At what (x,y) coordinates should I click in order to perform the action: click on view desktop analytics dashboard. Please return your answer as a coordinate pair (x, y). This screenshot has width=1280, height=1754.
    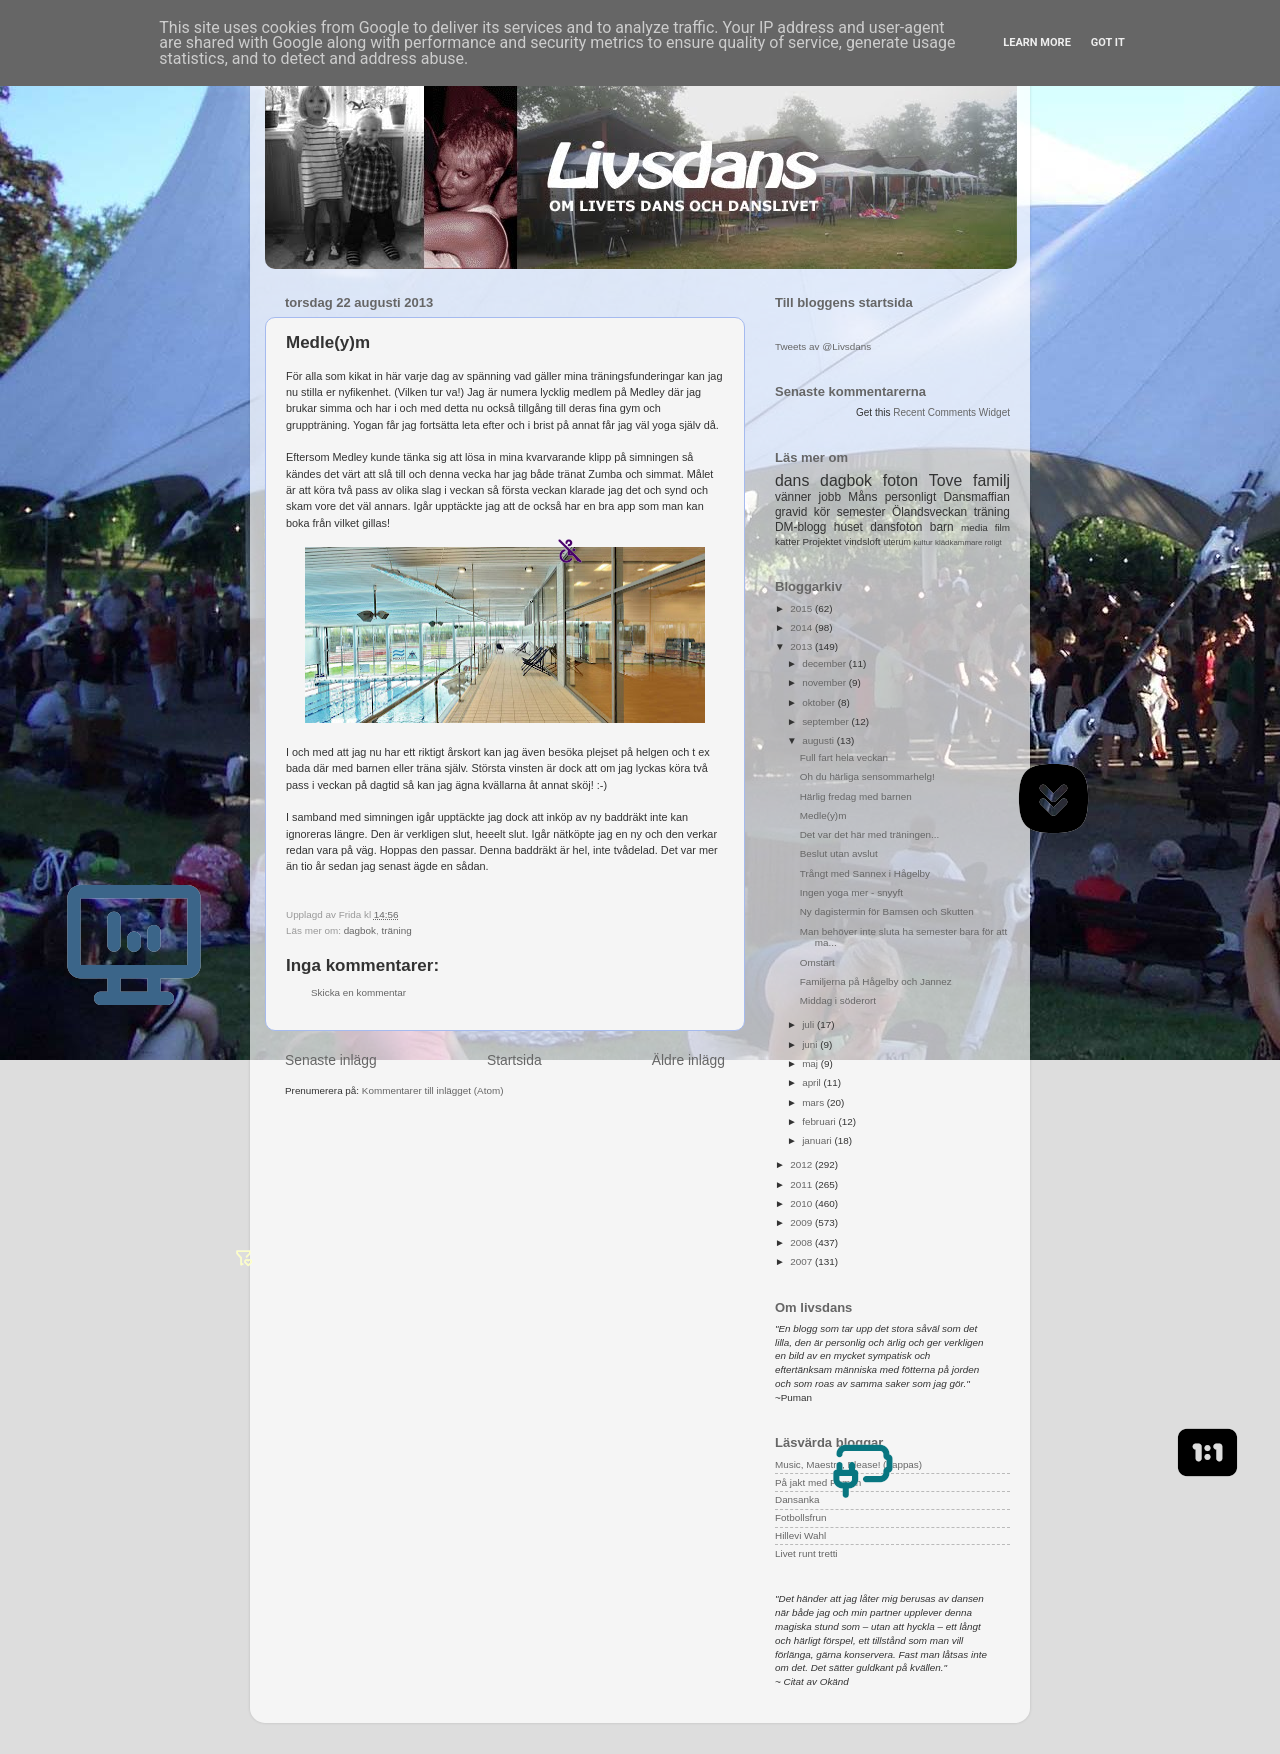
    Looking at the image, I should click on (134, 945).